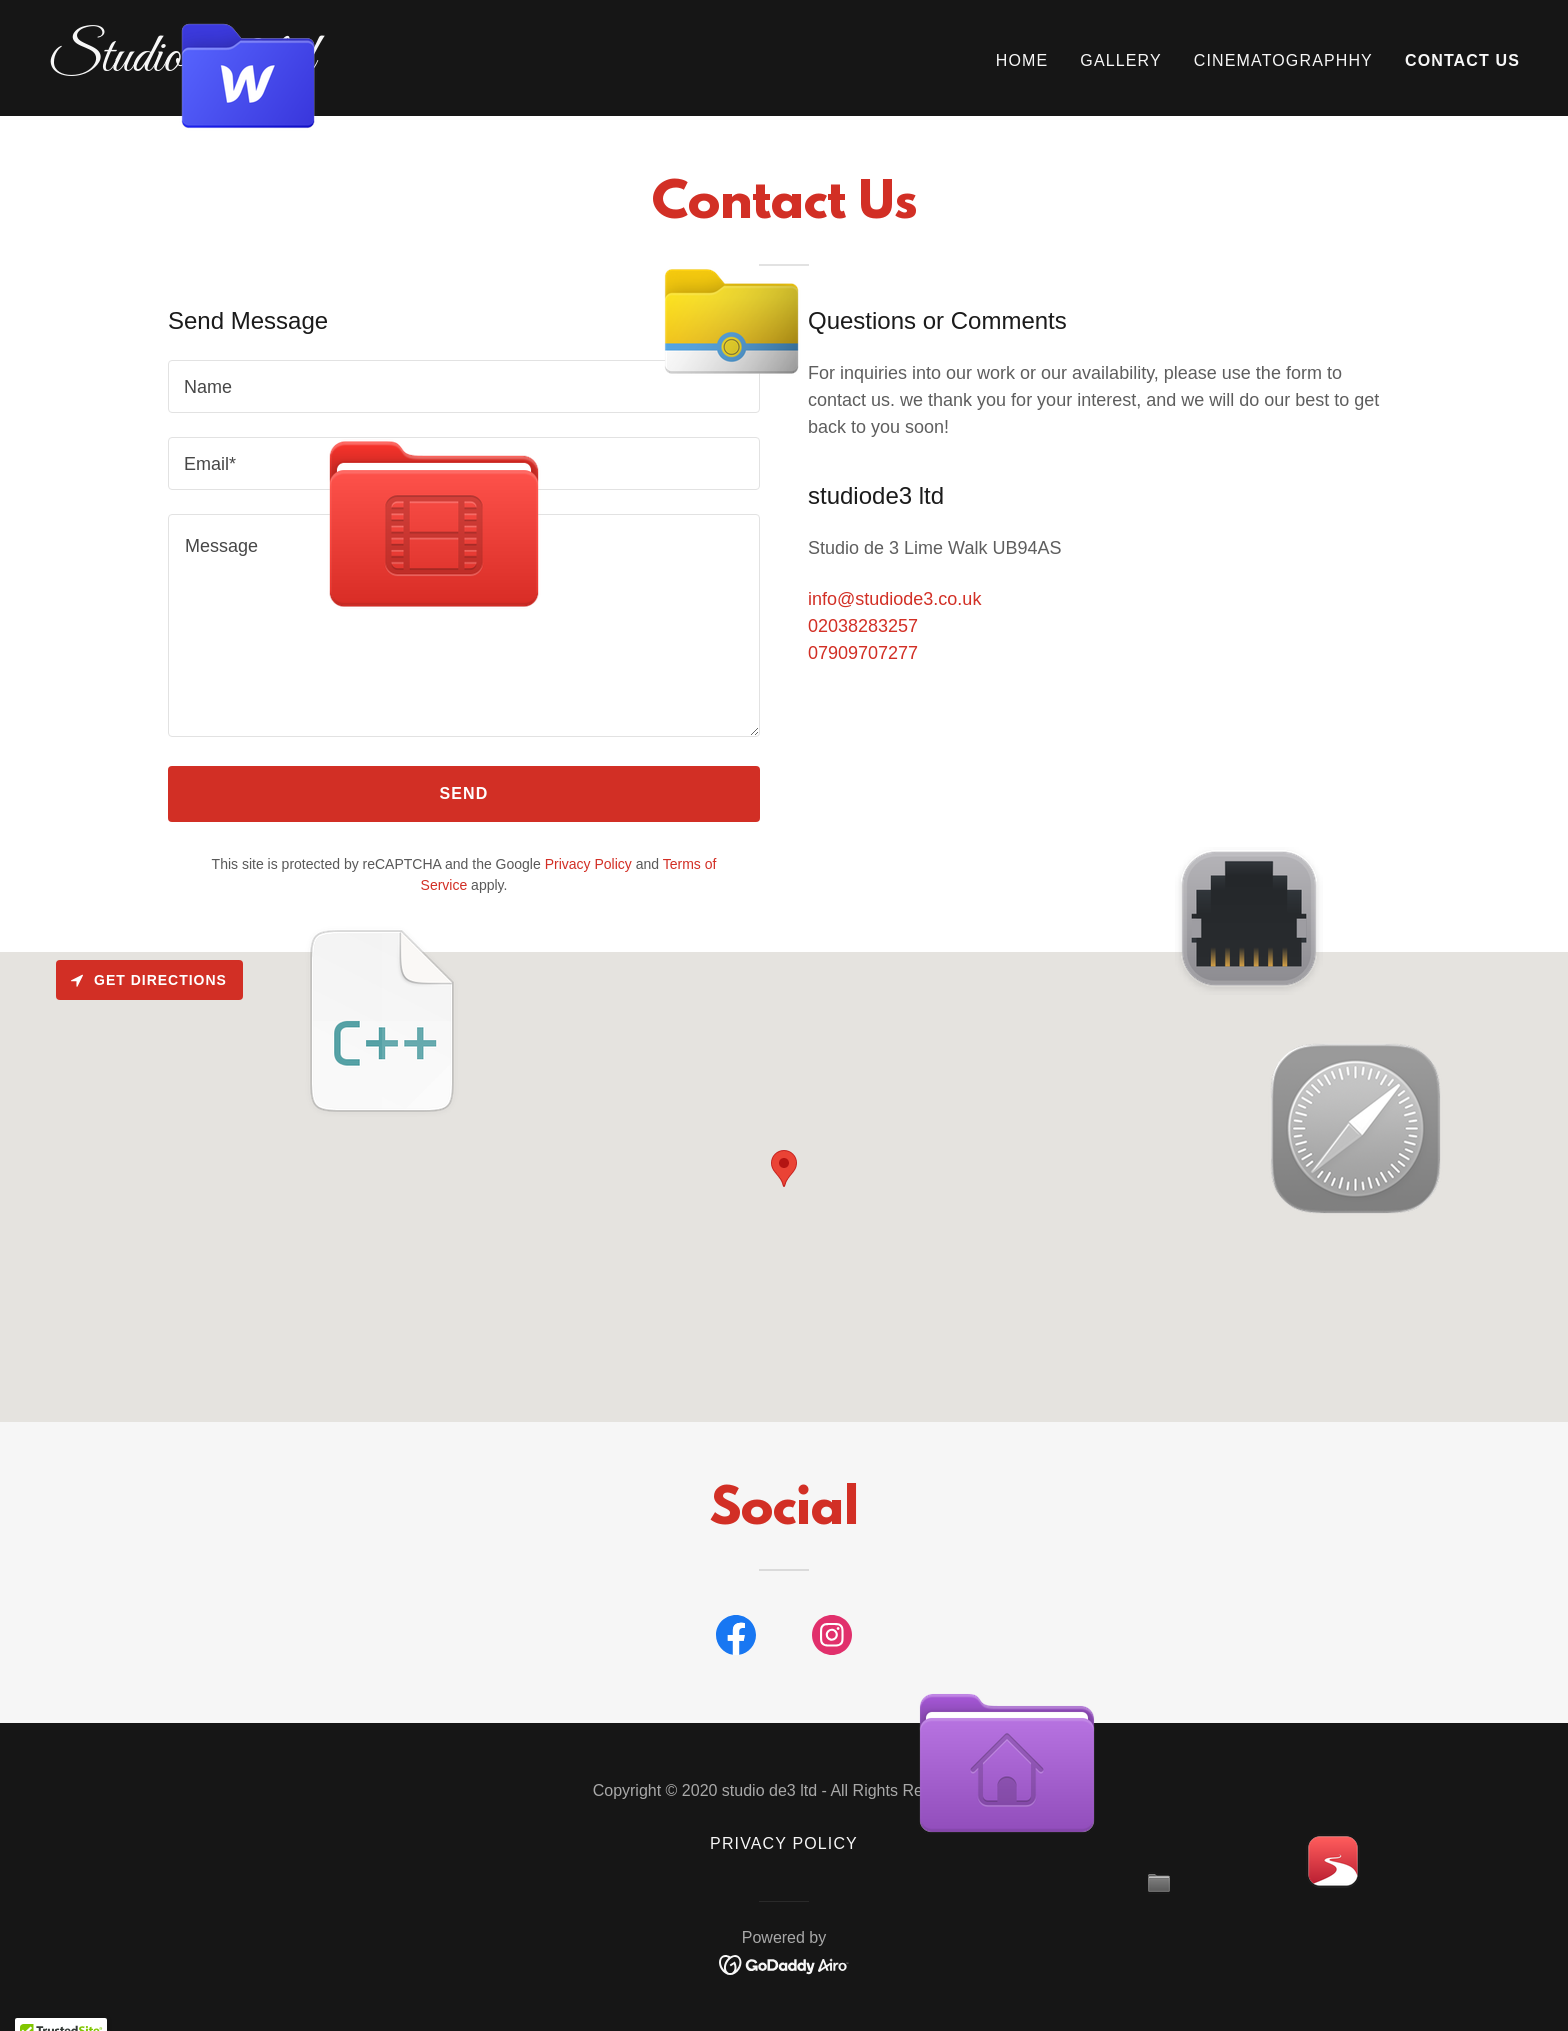 The image size is (1568, 2031). Describe the element at coordinates (434, 524) in the screenshot. I see `open your videos folder` at that location.